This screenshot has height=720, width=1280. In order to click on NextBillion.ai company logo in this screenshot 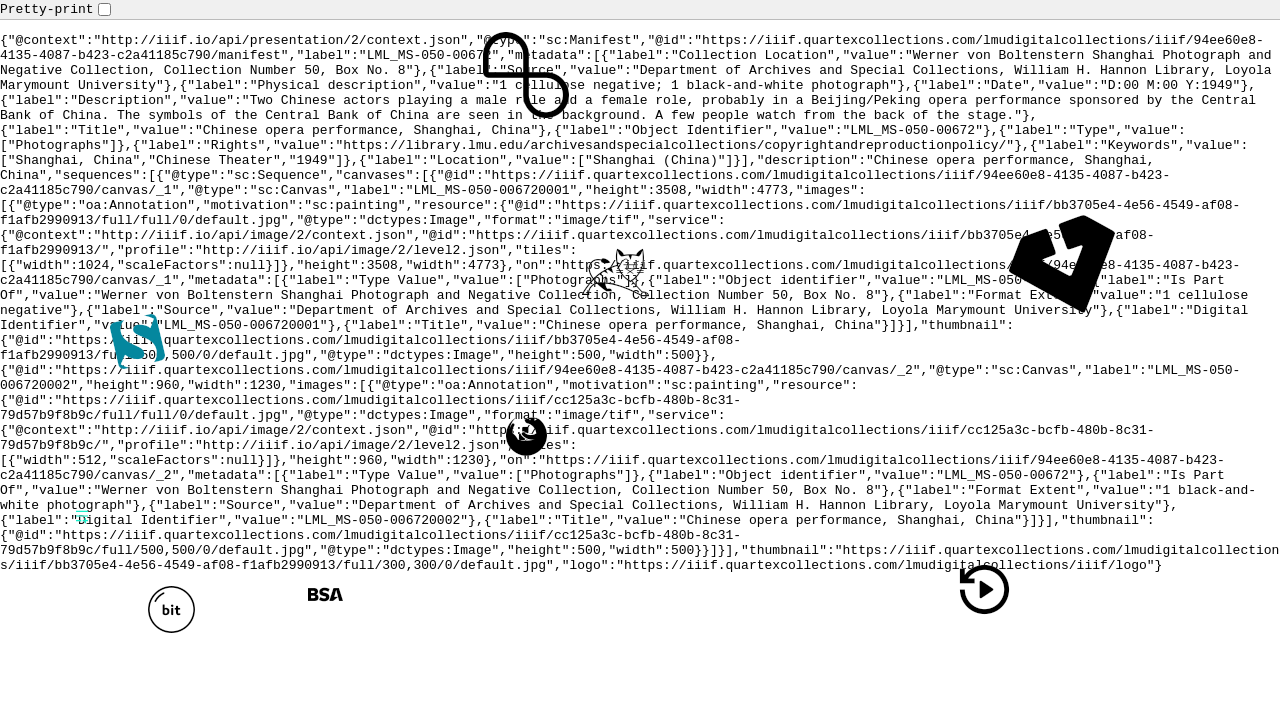, I will do `click(526, 75)`.